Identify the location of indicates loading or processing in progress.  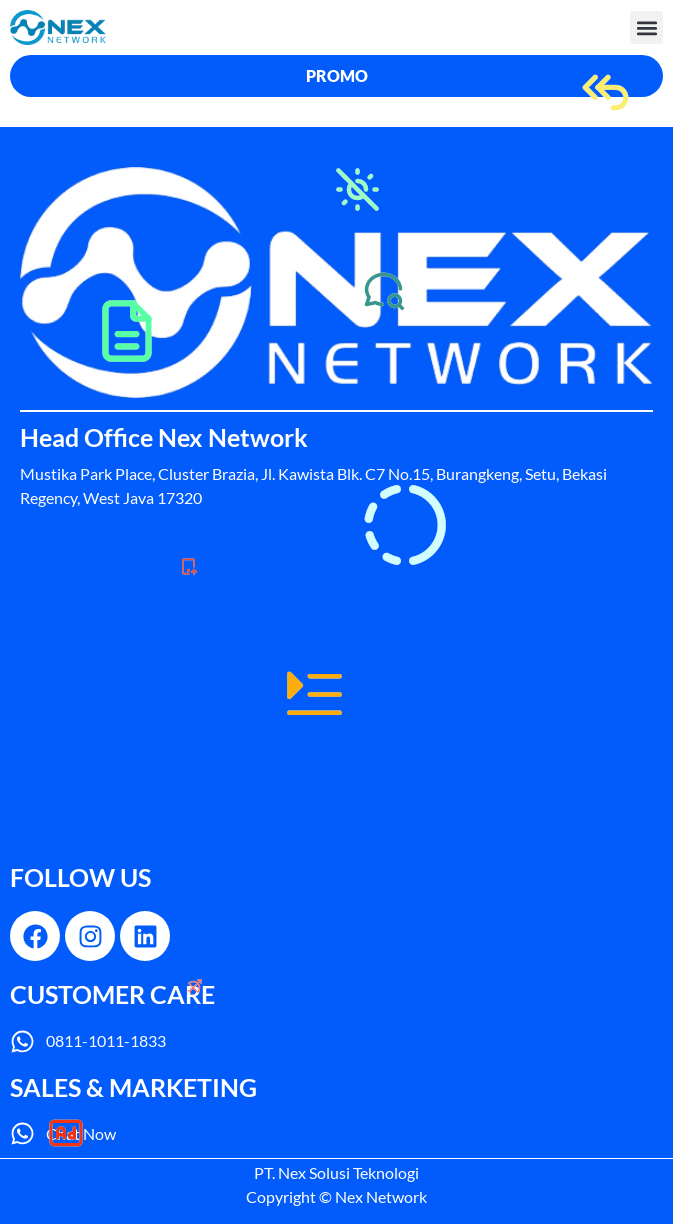
(405, 525).